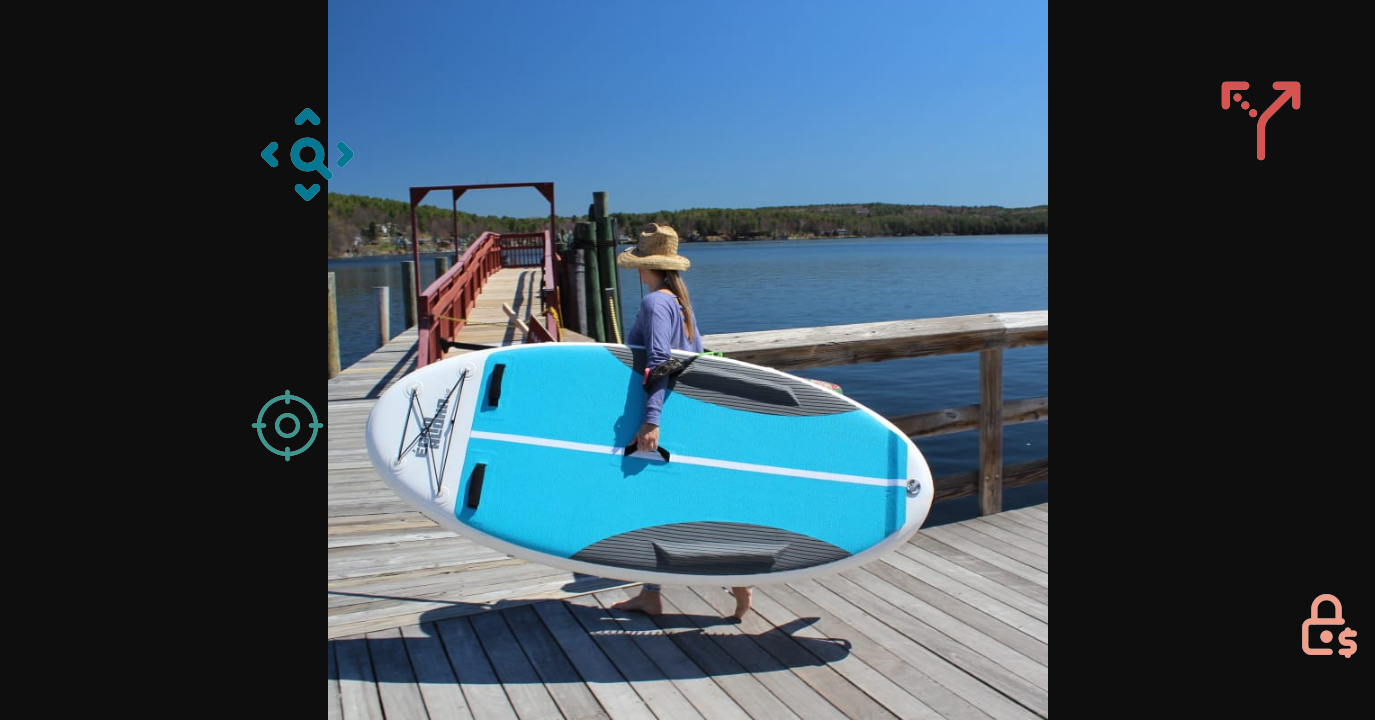 This screenshot has width=1375, height=720. I want to click on indicates content requires payment to access, so click(1326, 624).